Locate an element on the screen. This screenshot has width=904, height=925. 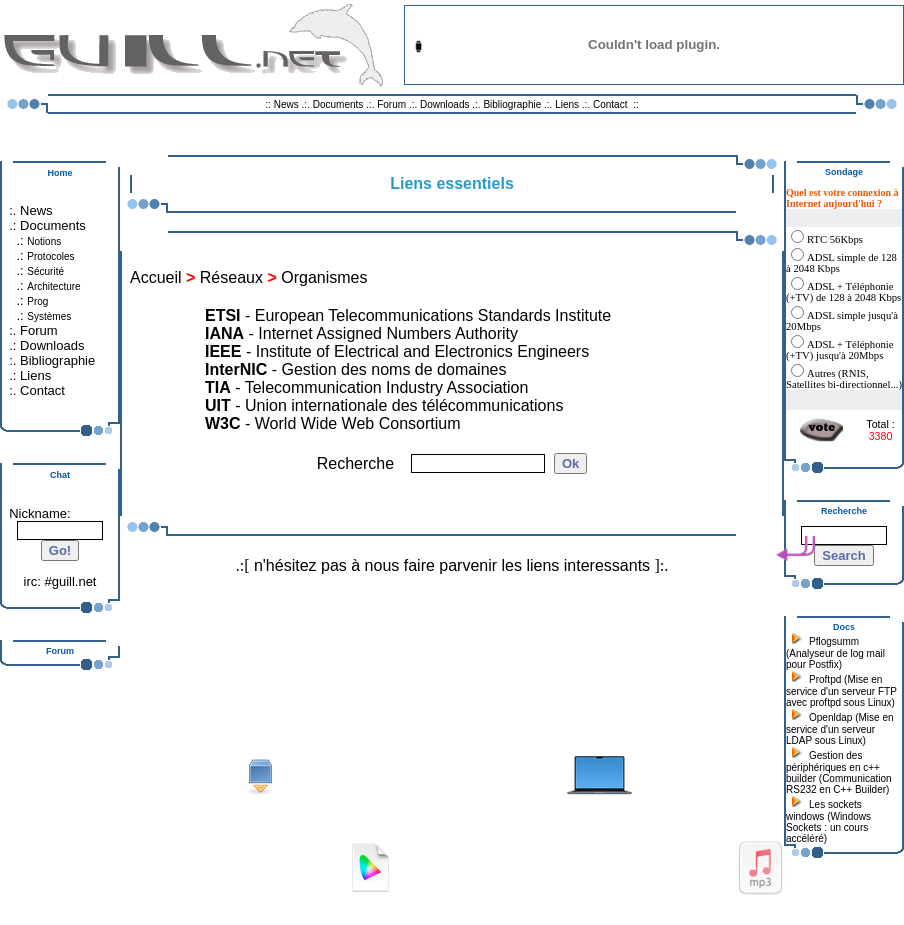
reply to all recipients of an email is located at coordinates (795, 546).